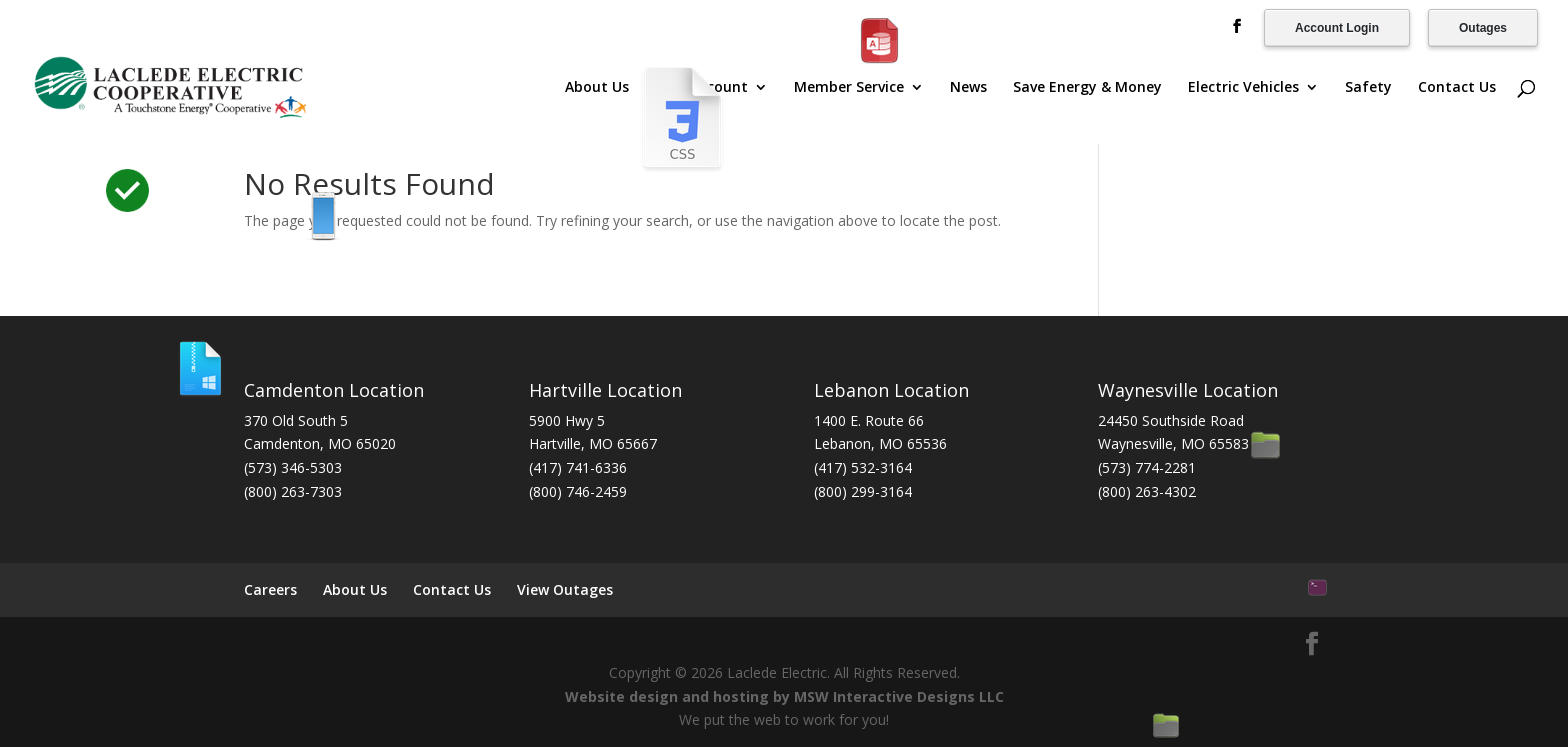  I want to click on confirm or approve an action, so click(127, 190).